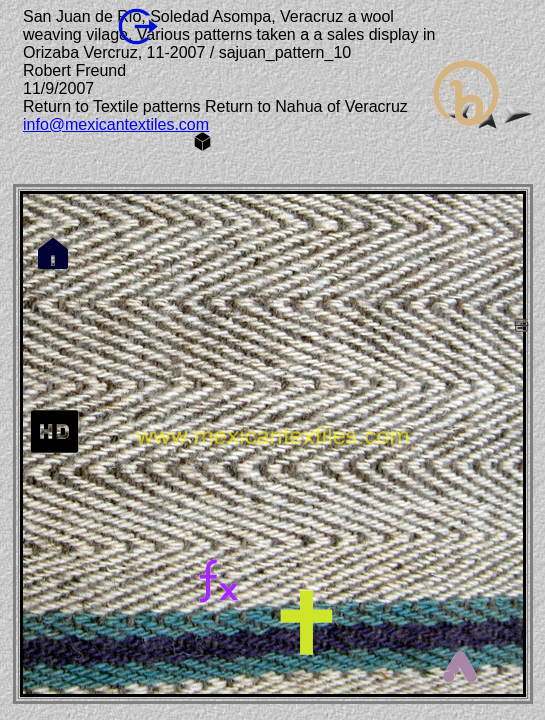 The width and height of the screenshot is (545, 720). Describe the element at coordinates (306, 622) in the screenshot. I see `christian cross symbol or religious content indicator` at that location.